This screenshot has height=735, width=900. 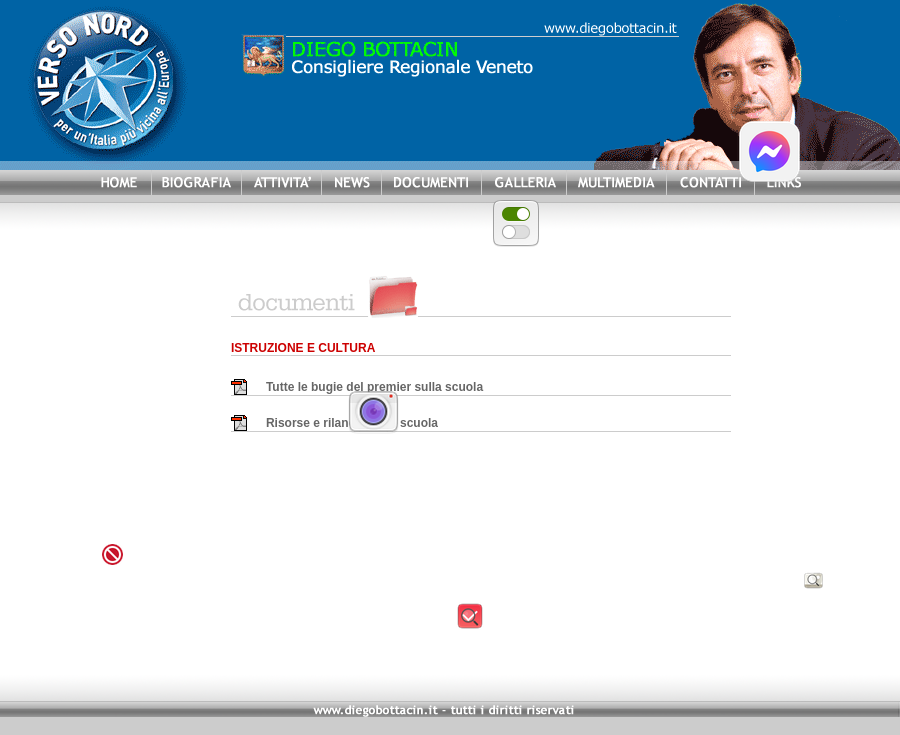 I want to click on cancel or abort current action, so click(x=112, y=554).